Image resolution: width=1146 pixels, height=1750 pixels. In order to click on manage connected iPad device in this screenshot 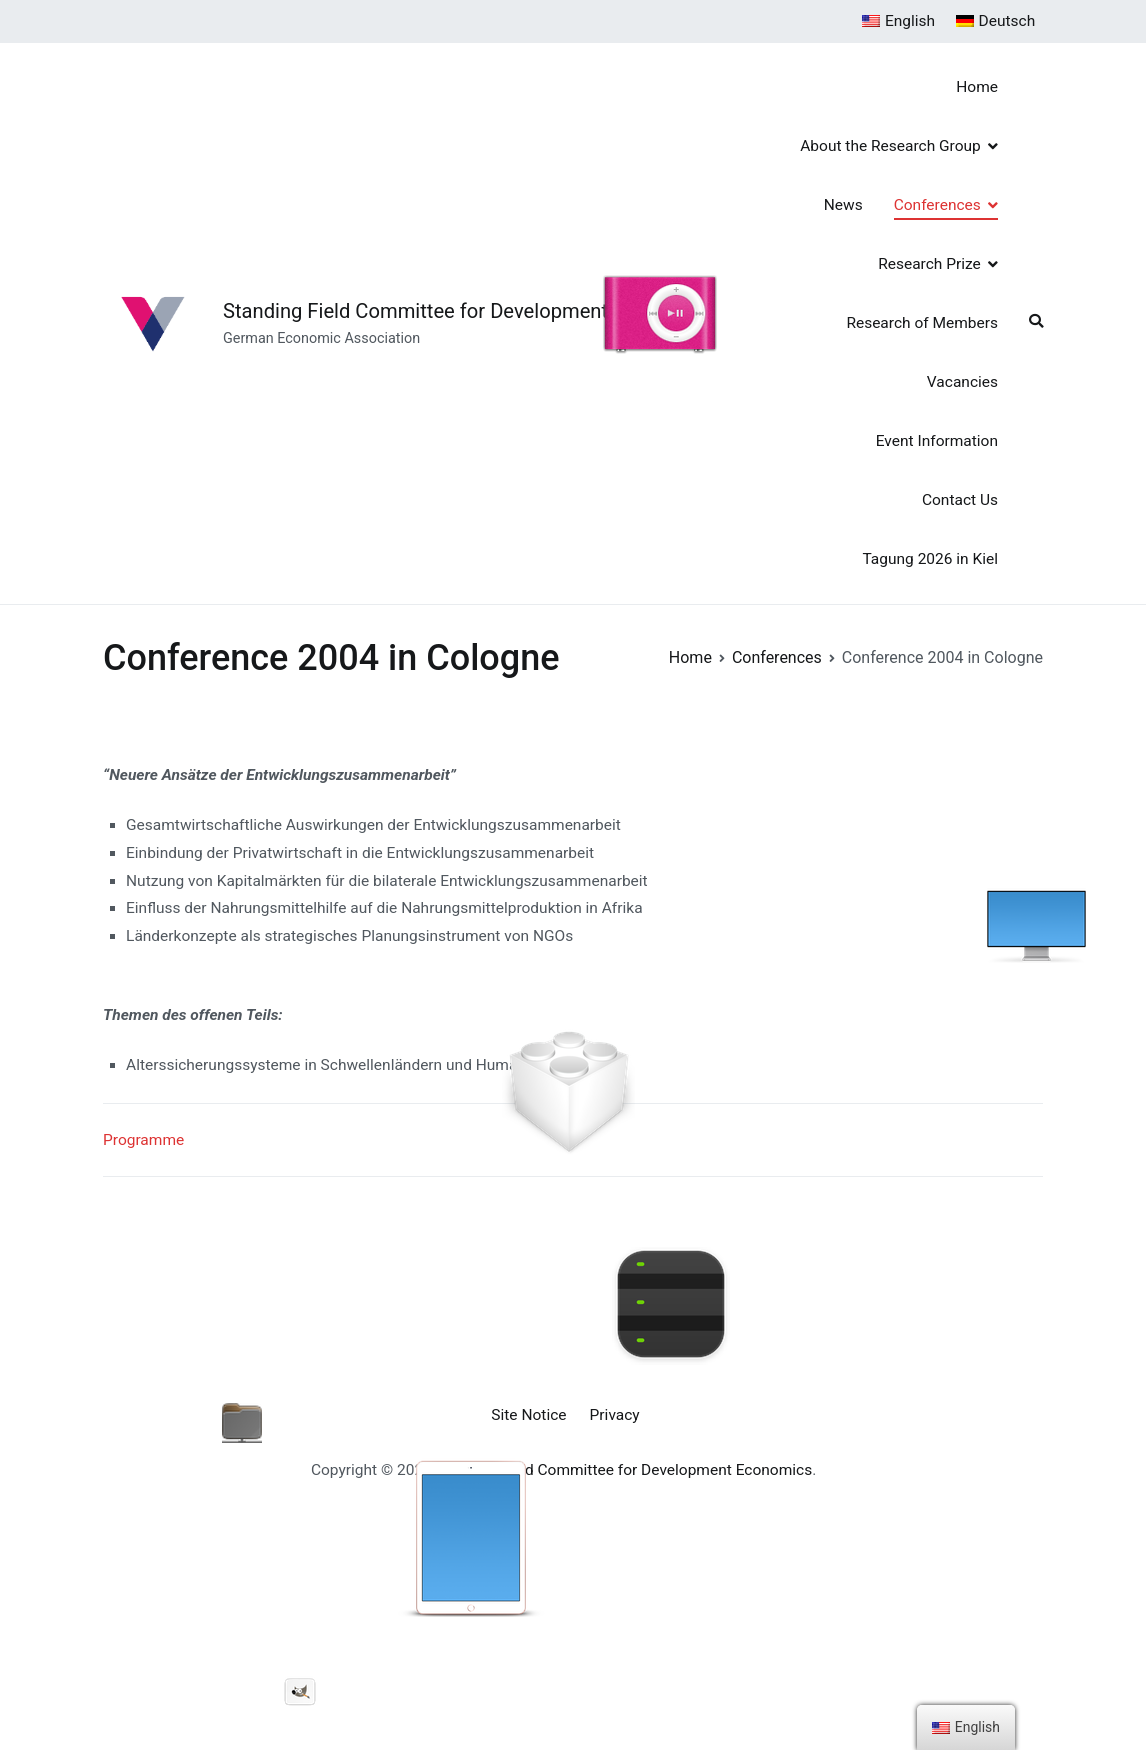, I will do `click(471, 1537)`.